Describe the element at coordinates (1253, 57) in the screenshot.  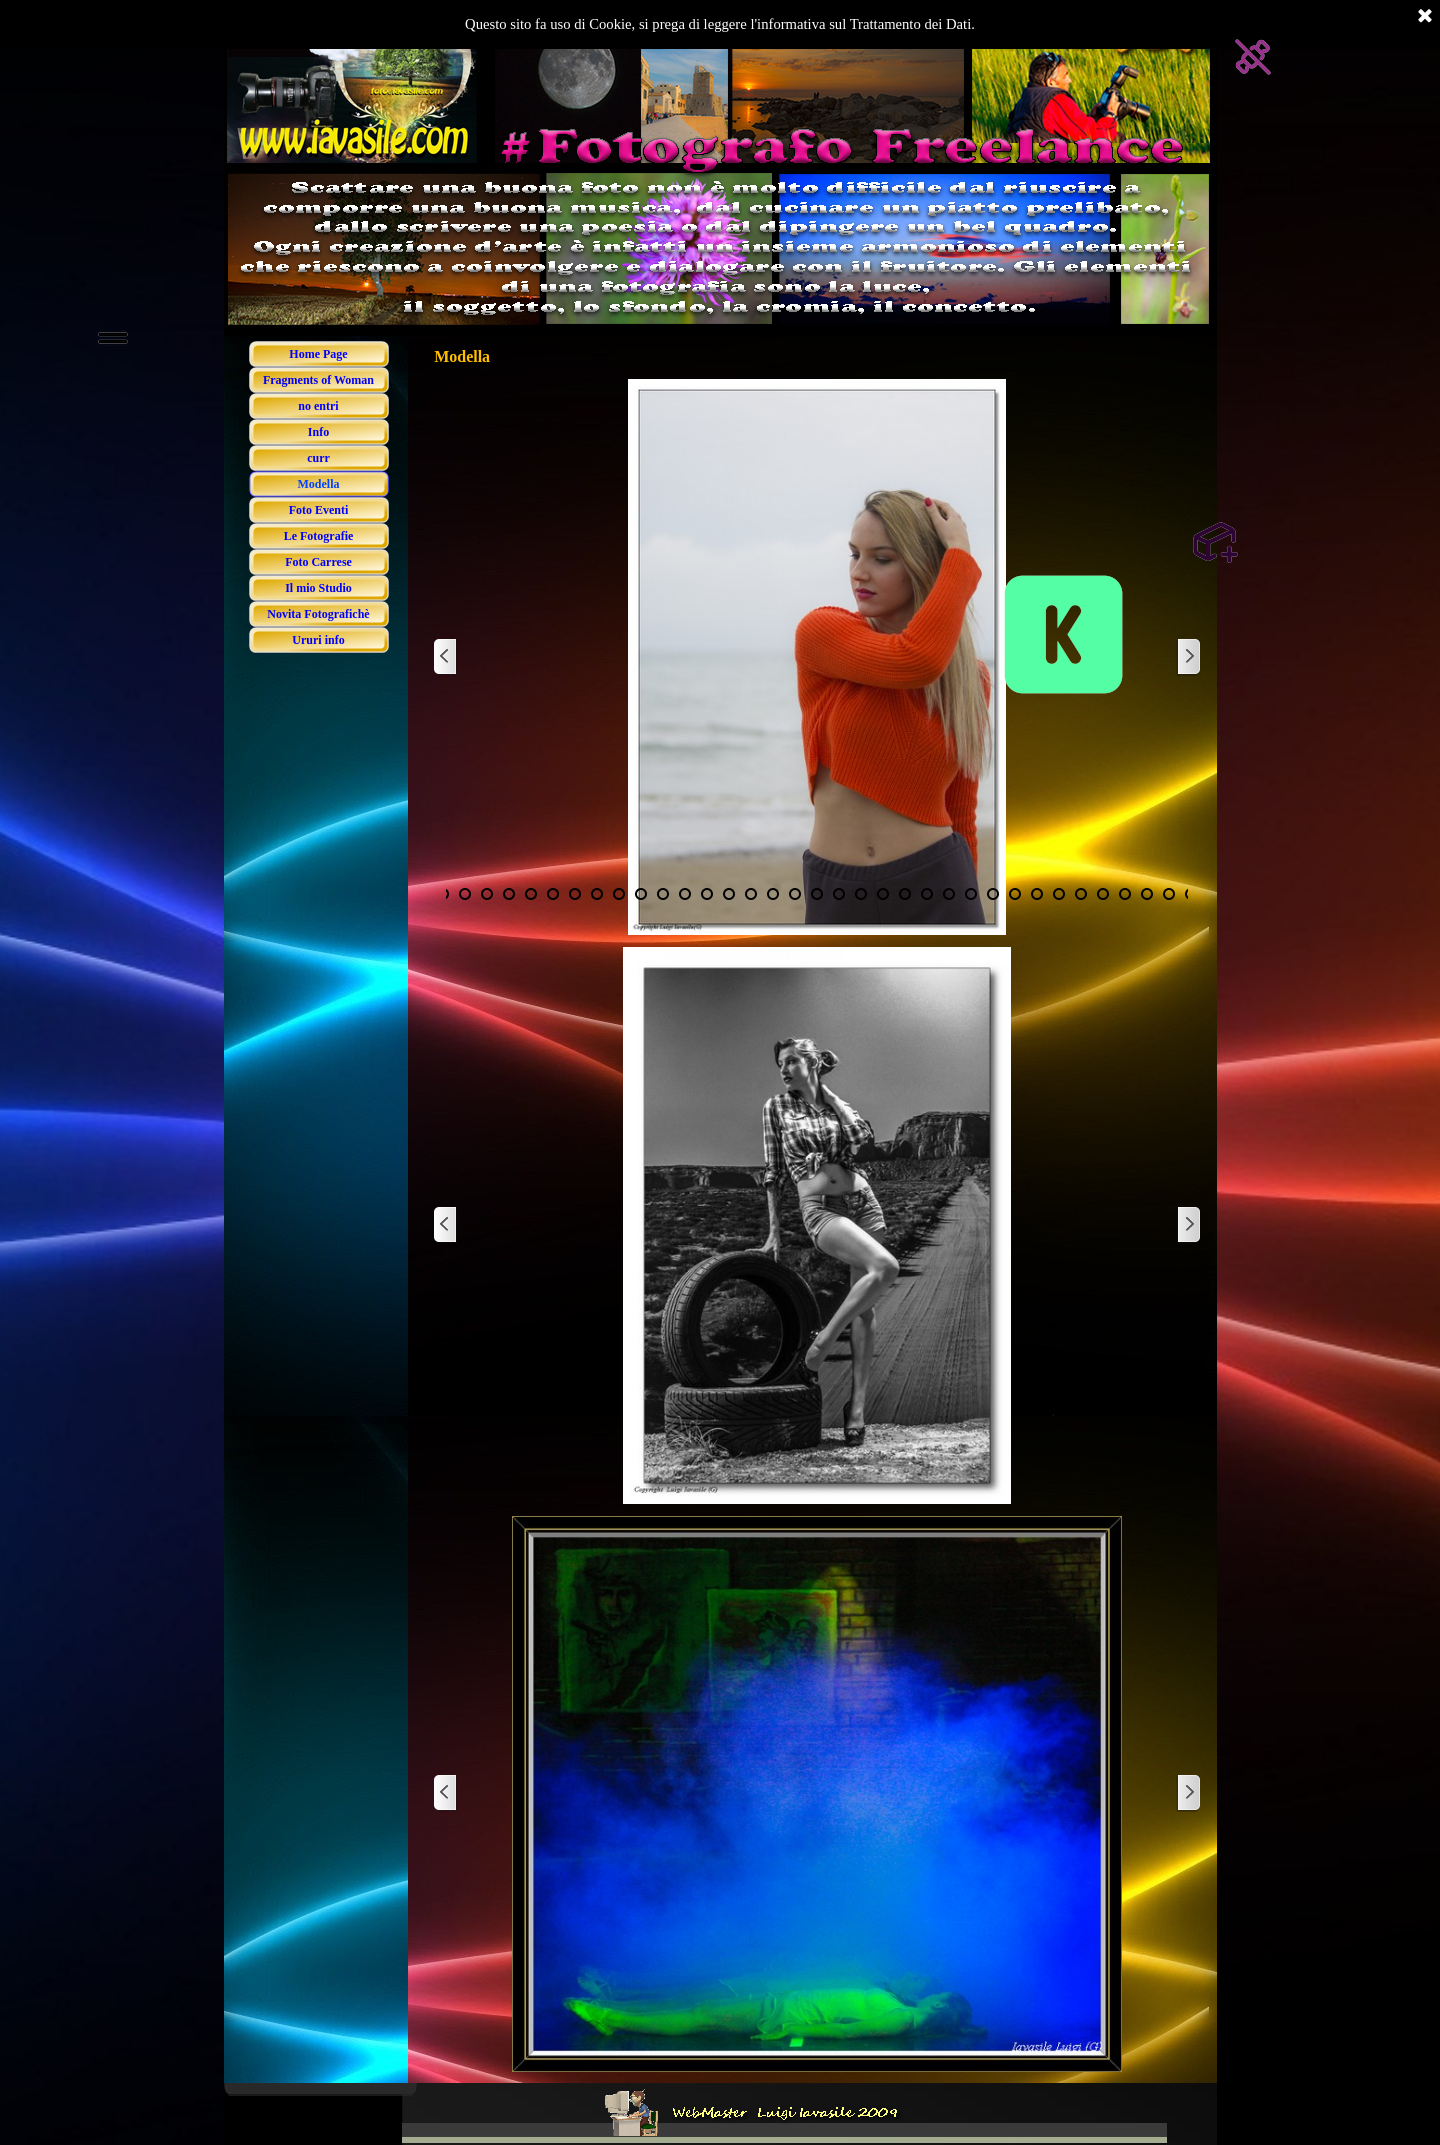
I see `disable candy or sweets mode` at that location.